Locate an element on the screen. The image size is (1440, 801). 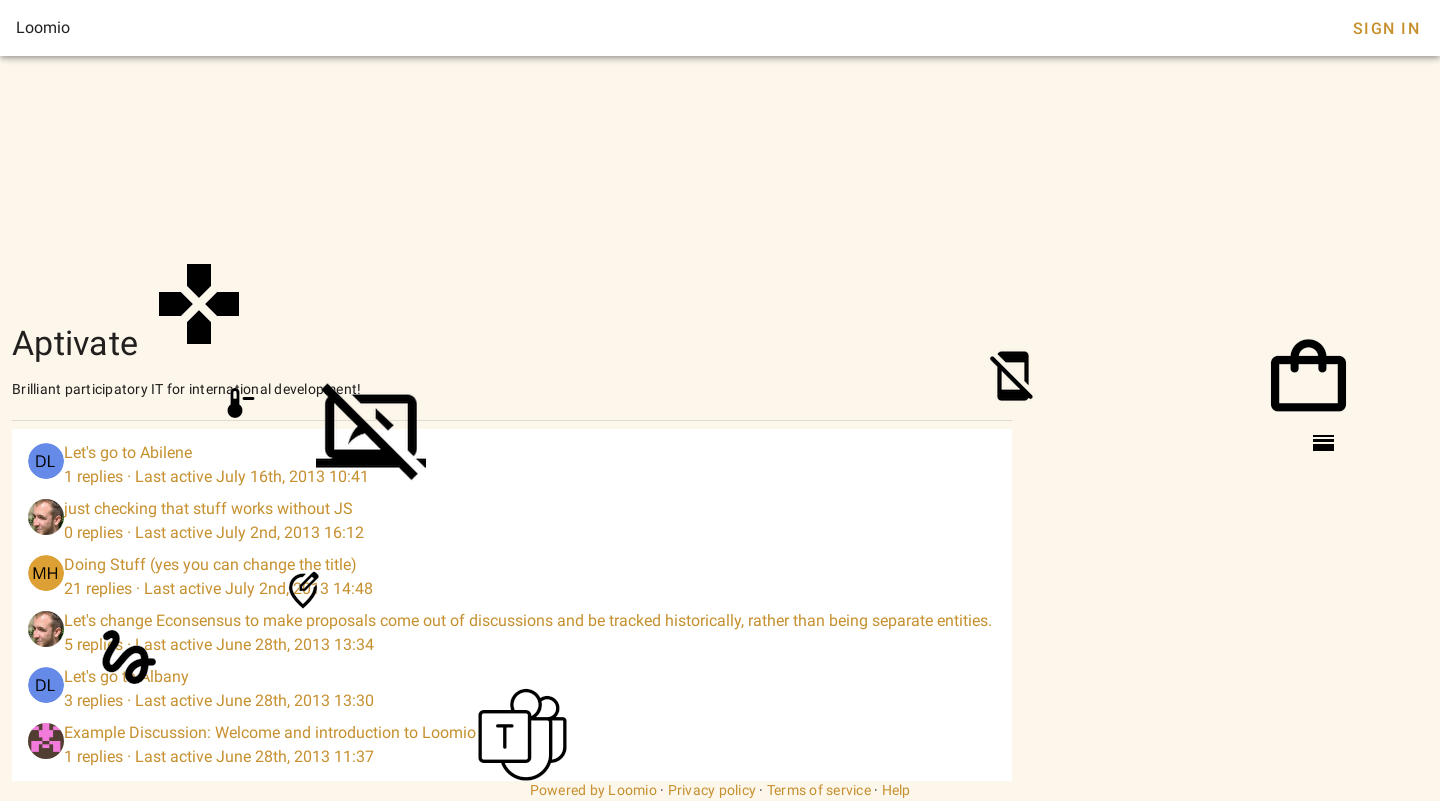
decrease temperature setting is located at coordinates (238, 403).